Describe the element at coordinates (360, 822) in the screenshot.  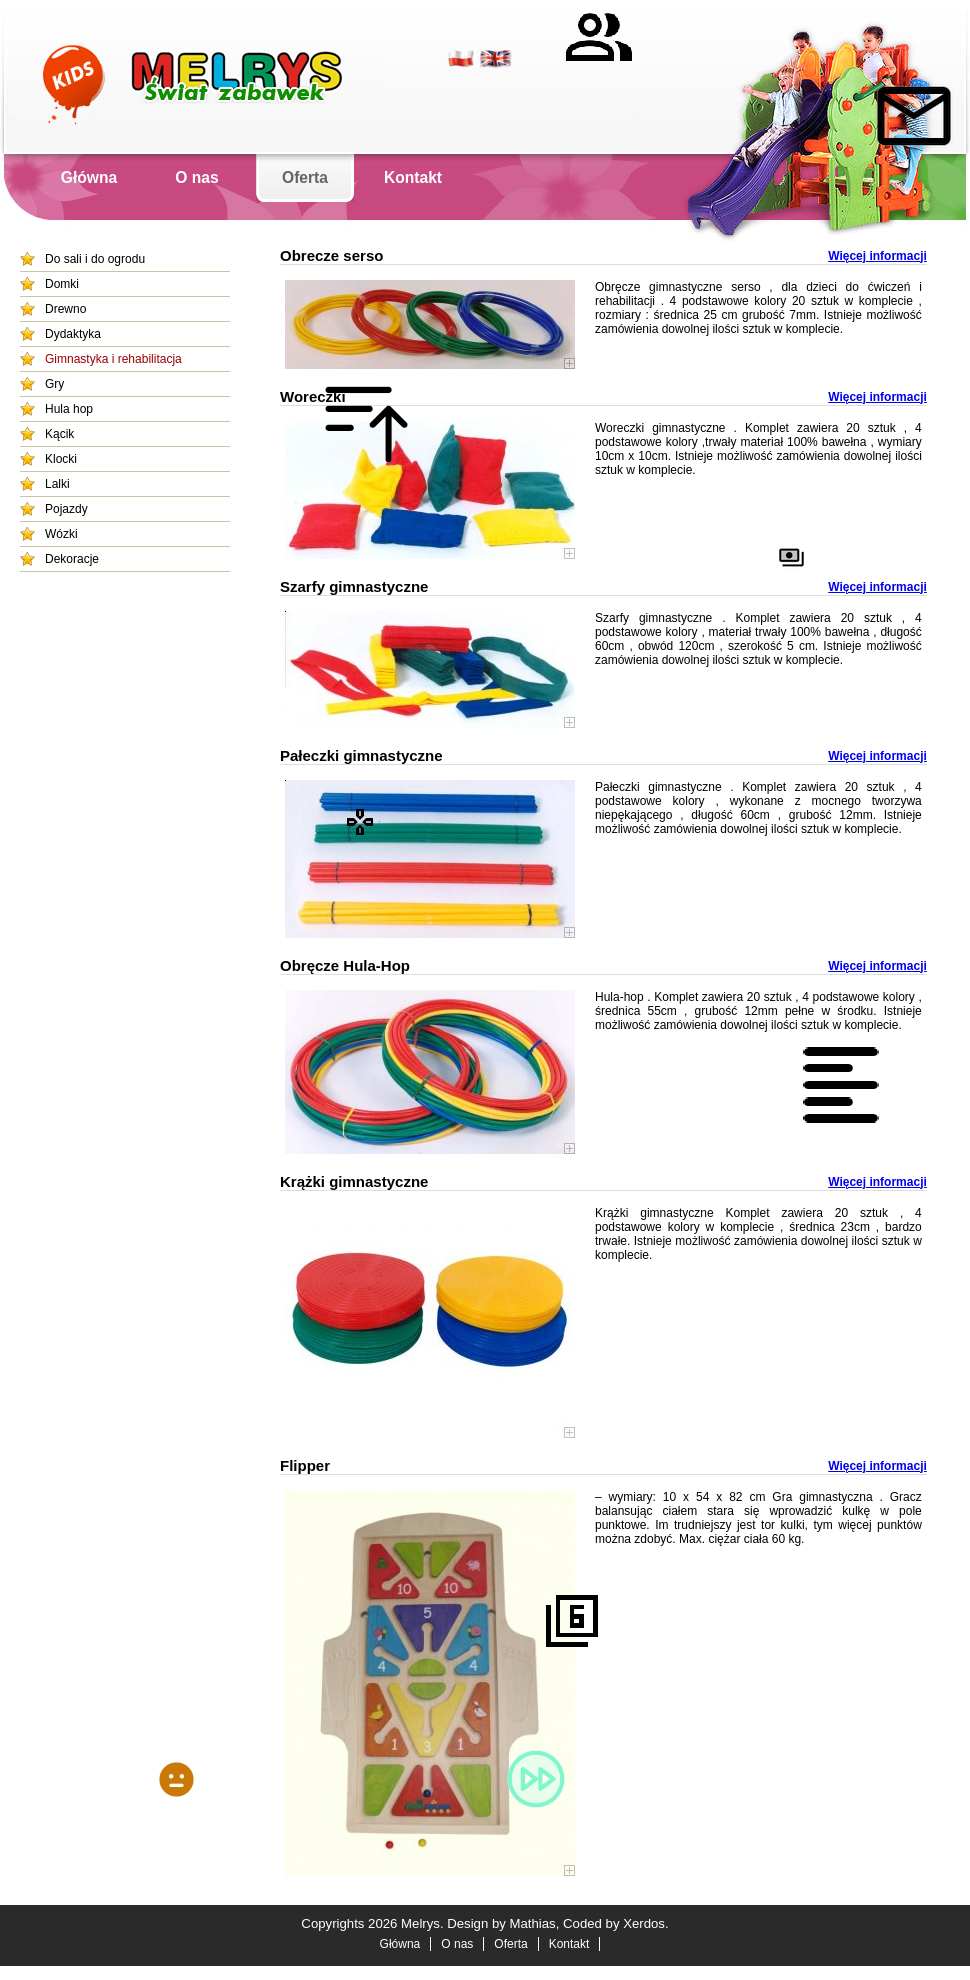
I see `access games or gaming section` at that location.